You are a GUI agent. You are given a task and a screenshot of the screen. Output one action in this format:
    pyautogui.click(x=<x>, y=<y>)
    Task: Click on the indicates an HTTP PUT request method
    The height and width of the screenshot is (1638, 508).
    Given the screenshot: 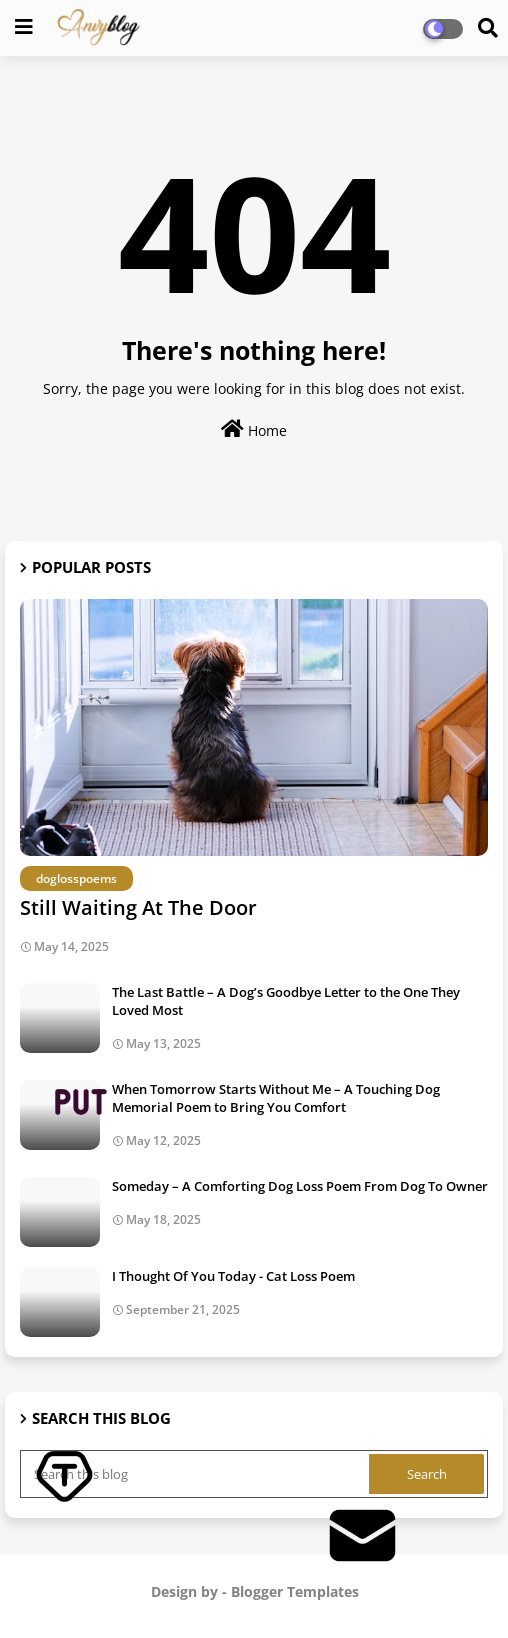 What is the action you would take?
    pyautogui.click(x=81, y=1102)
    